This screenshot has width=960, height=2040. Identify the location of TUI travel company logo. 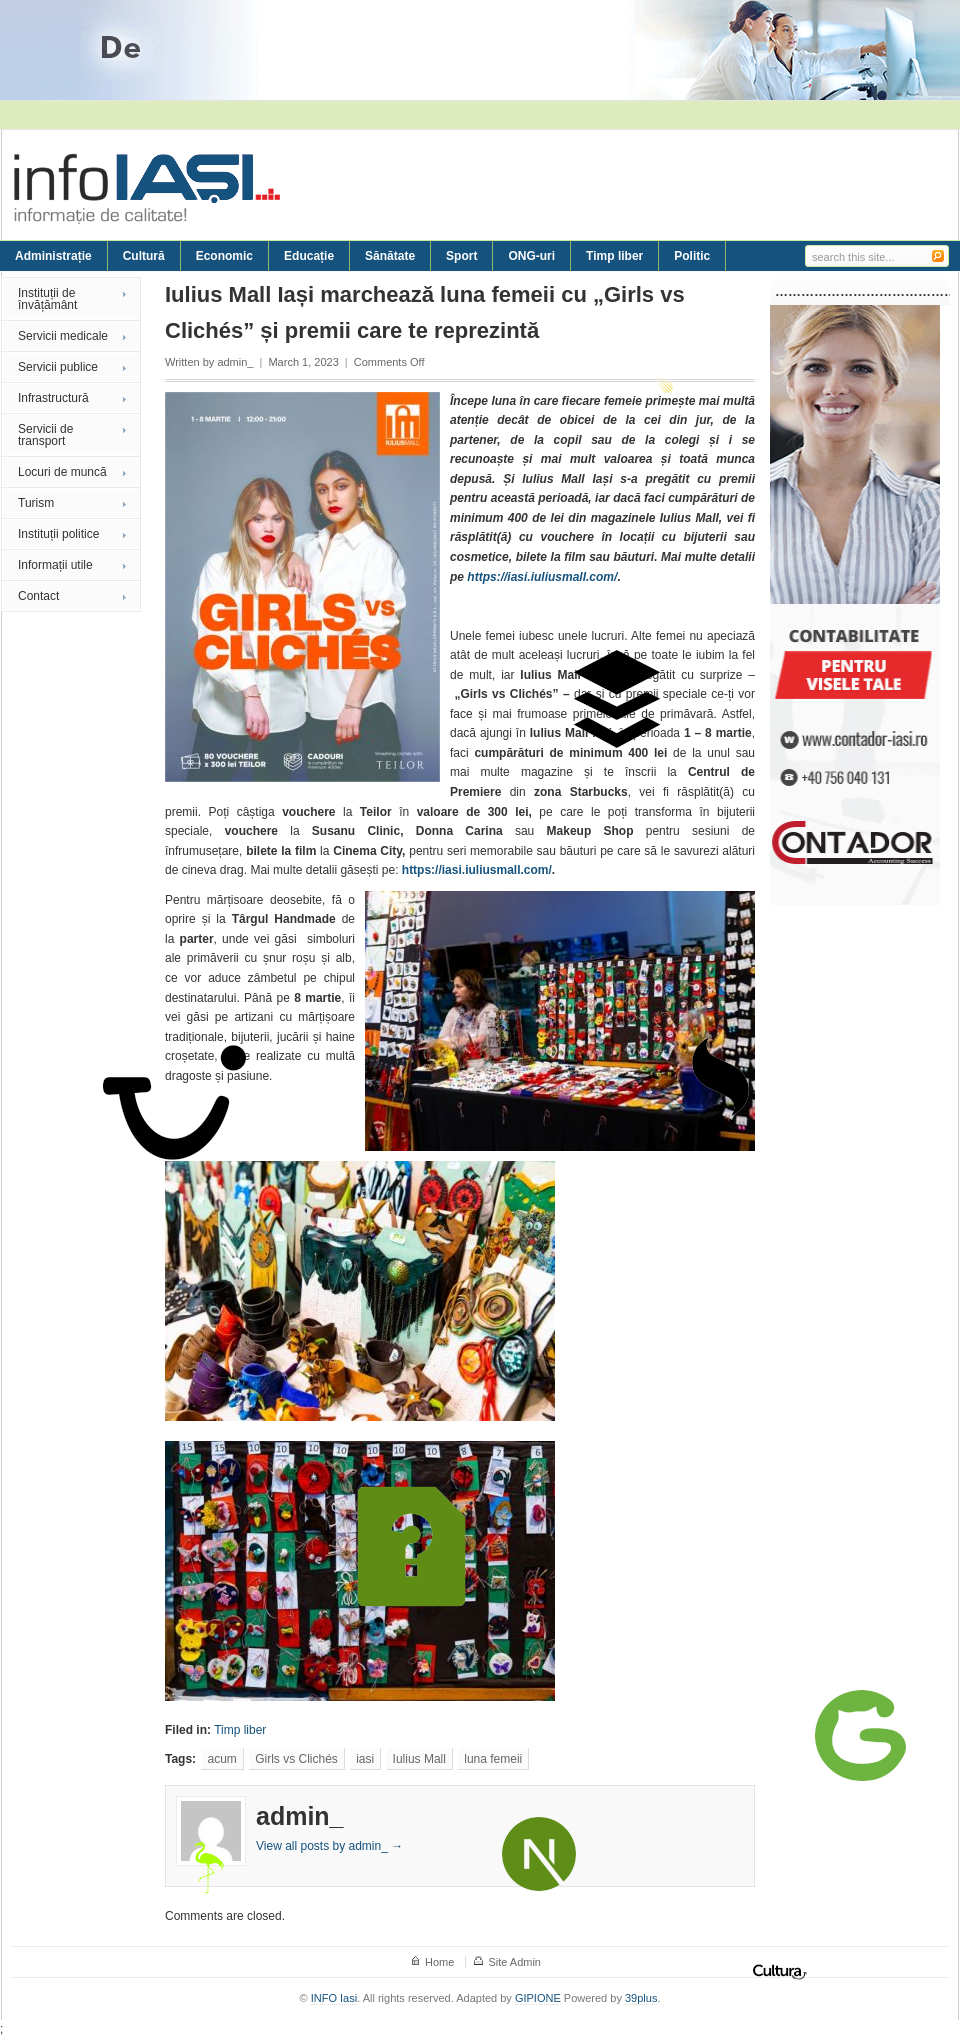
(174, 1102).